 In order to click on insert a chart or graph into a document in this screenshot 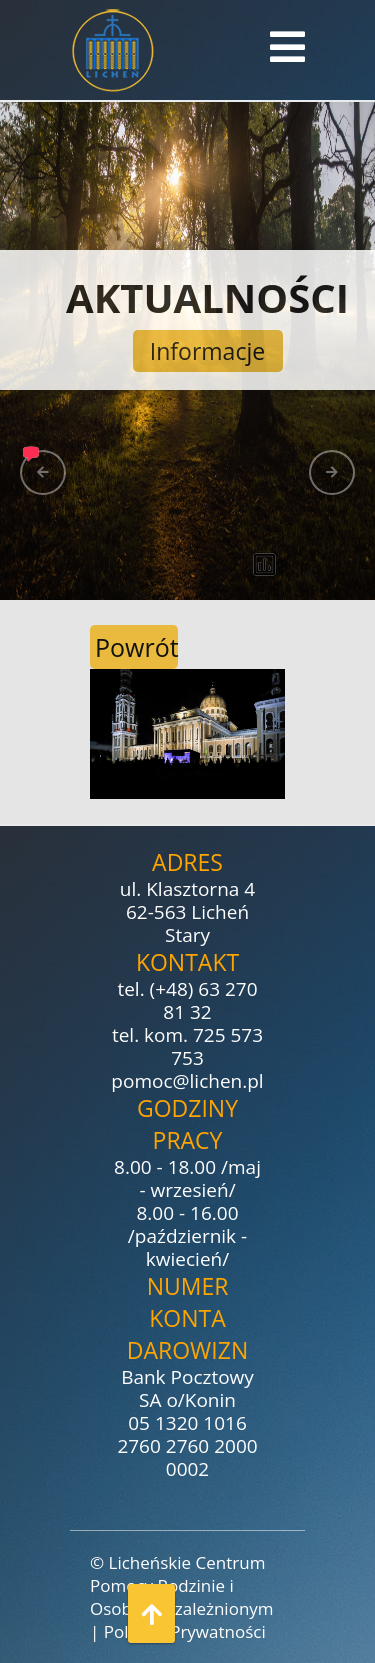, I will do `click(264, 564)`.